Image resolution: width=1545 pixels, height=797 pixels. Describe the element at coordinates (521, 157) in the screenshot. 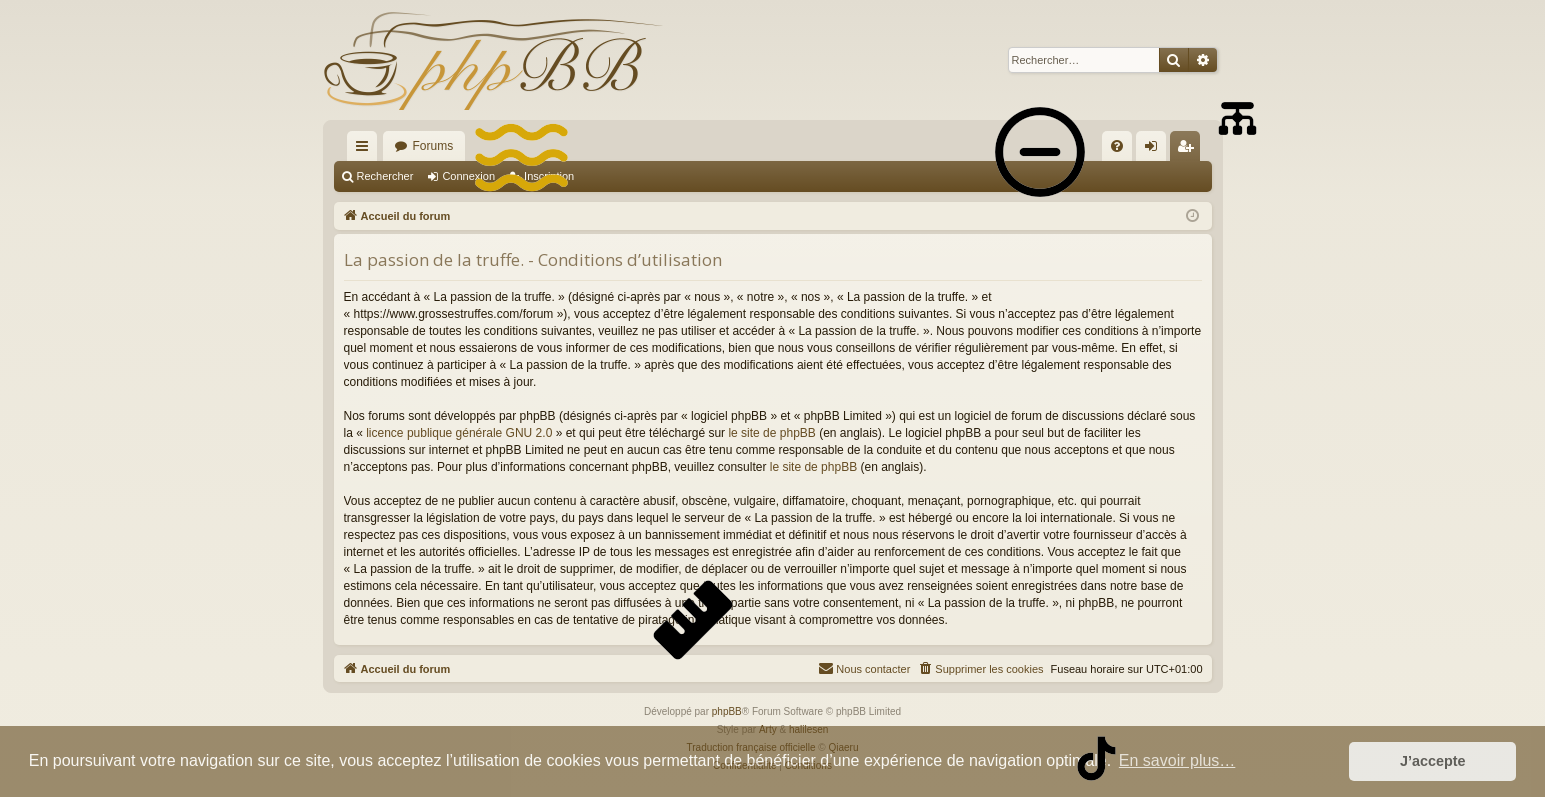

I see `indicates water or aquatic features` at that location.